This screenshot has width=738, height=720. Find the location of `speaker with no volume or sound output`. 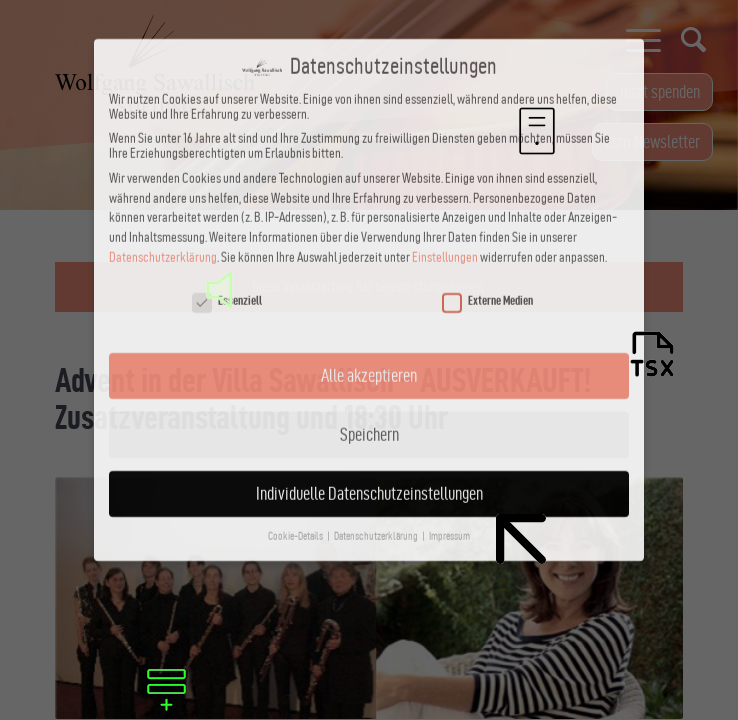

speaker with no volume or sound output is located at coordinates (225, 290).